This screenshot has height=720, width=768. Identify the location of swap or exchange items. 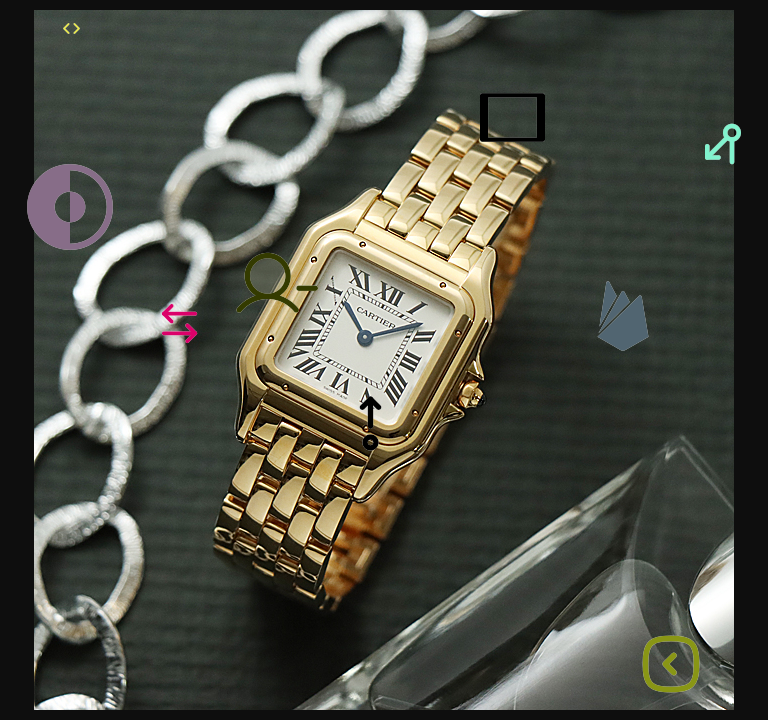
(179, 323).